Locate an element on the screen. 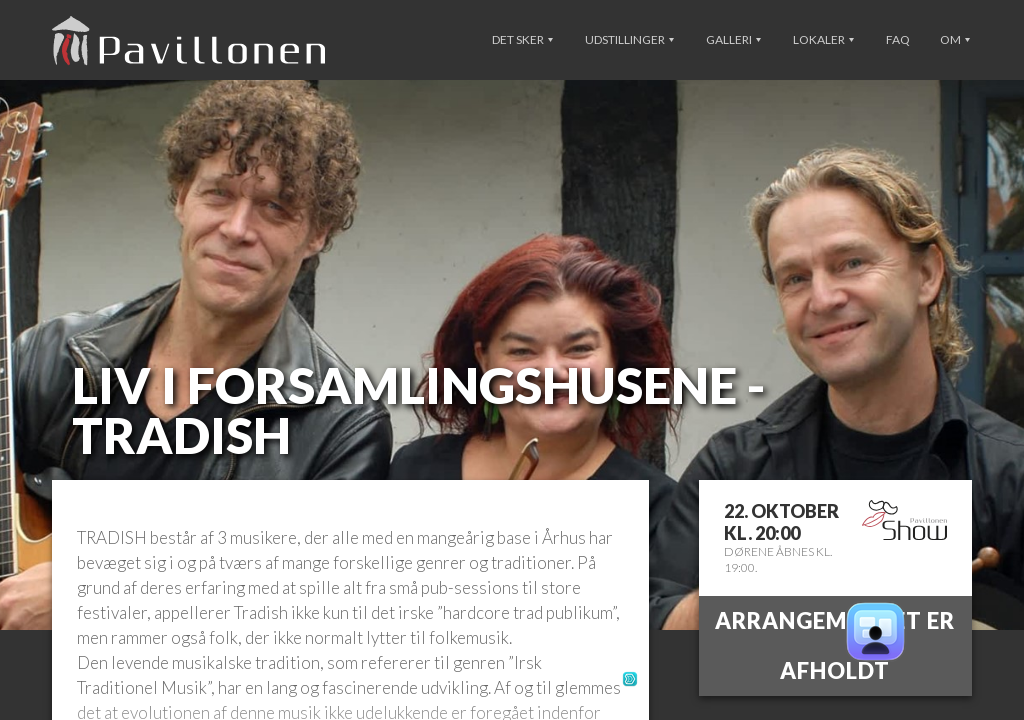 This screenshot has width=1024, height=720. open synology drive cloud storage app is located at coordinates (630, 679).